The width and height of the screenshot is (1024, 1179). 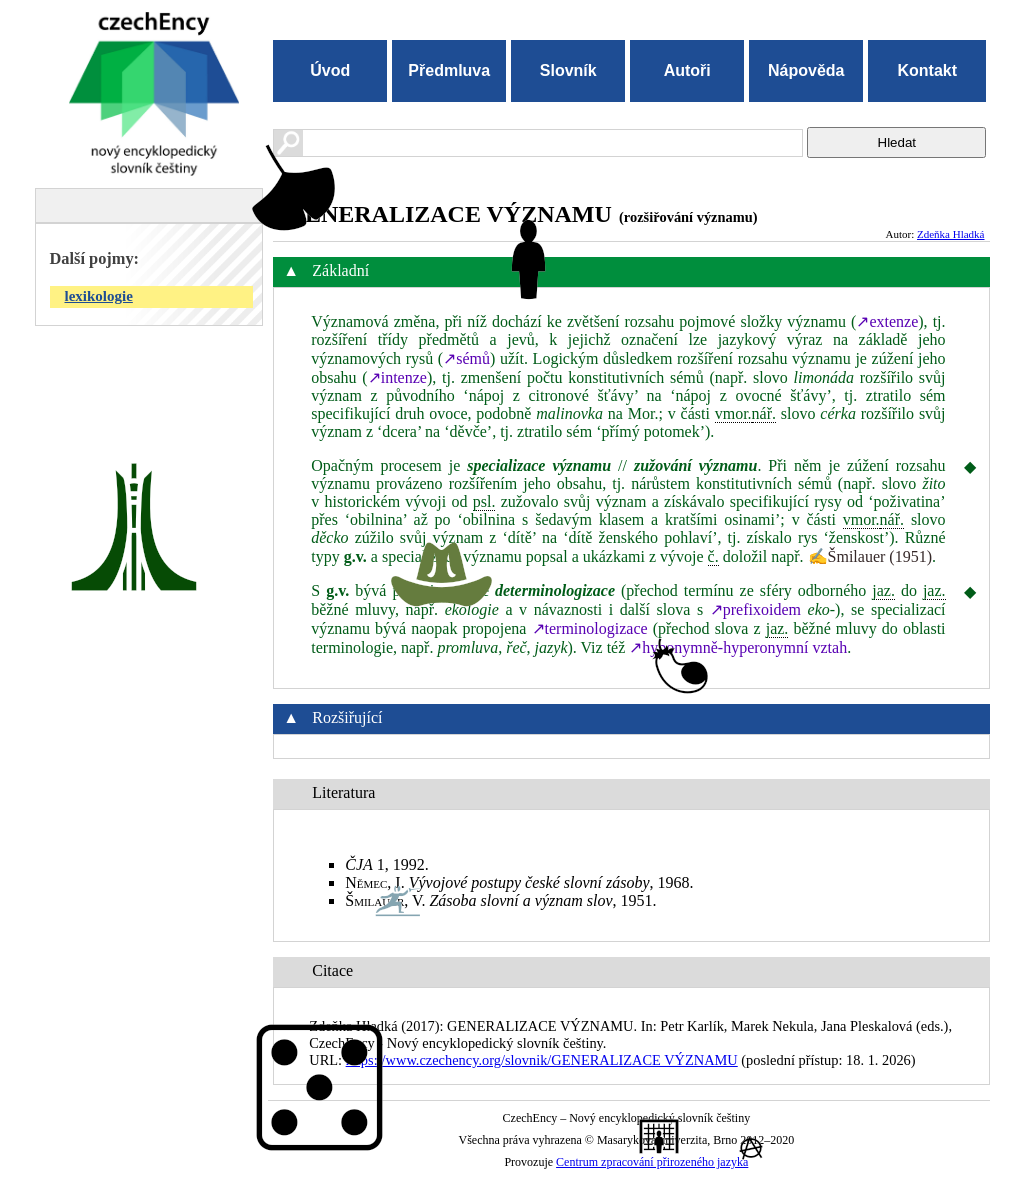 I want to click on indicates anarchist or anti-establishment faction in game, so click(x=751, y=1148).